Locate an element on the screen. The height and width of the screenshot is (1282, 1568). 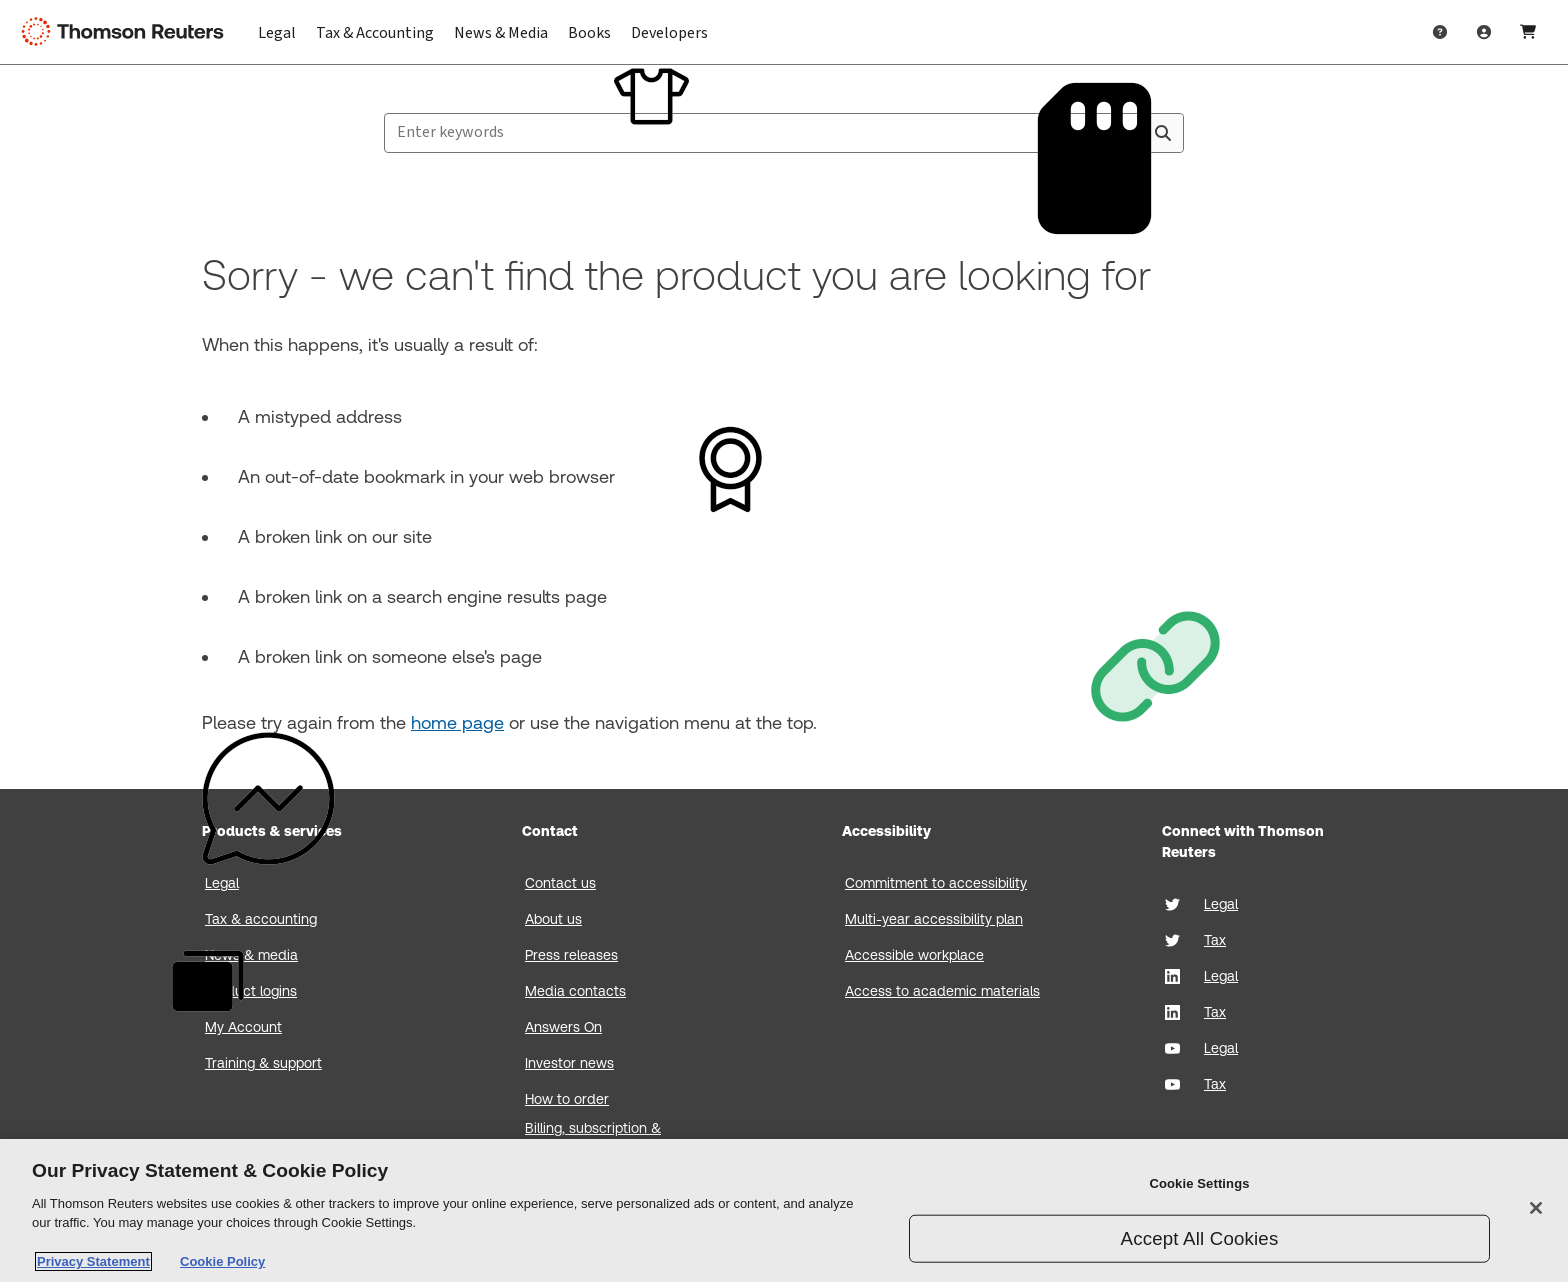
view stacked cards or layers is located at coordinates (208, 981).